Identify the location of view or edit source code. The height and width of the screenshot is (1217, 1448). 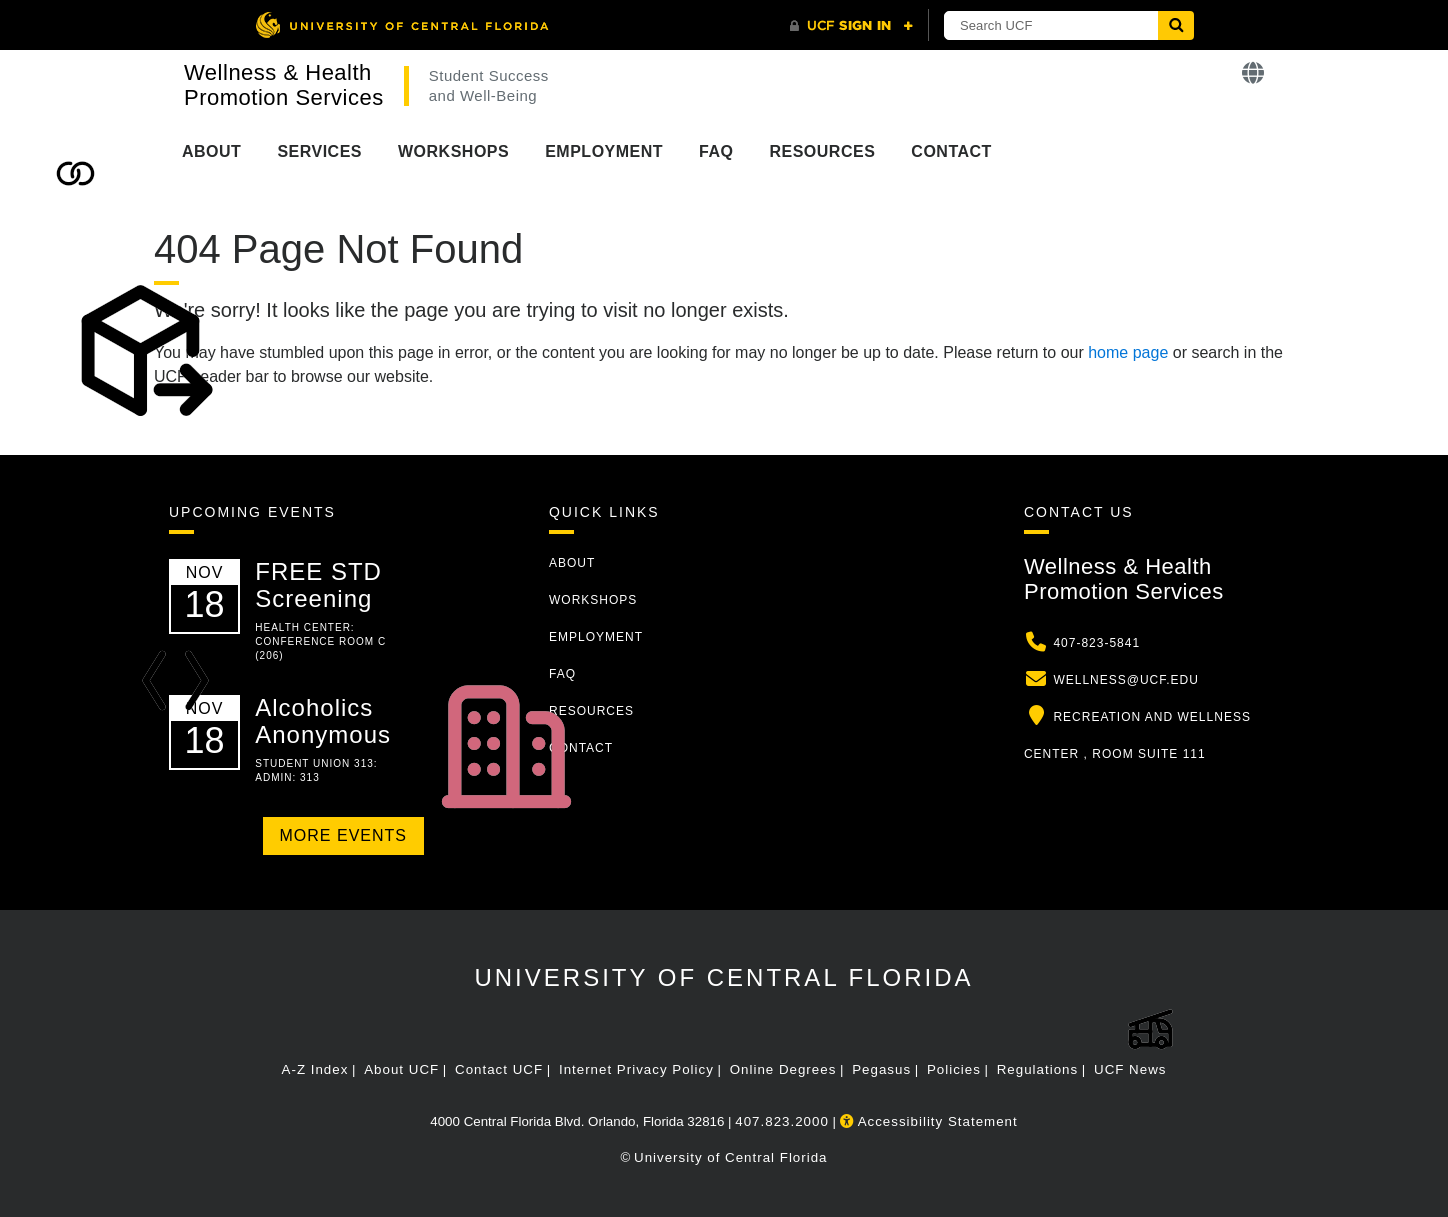
(175, 680).